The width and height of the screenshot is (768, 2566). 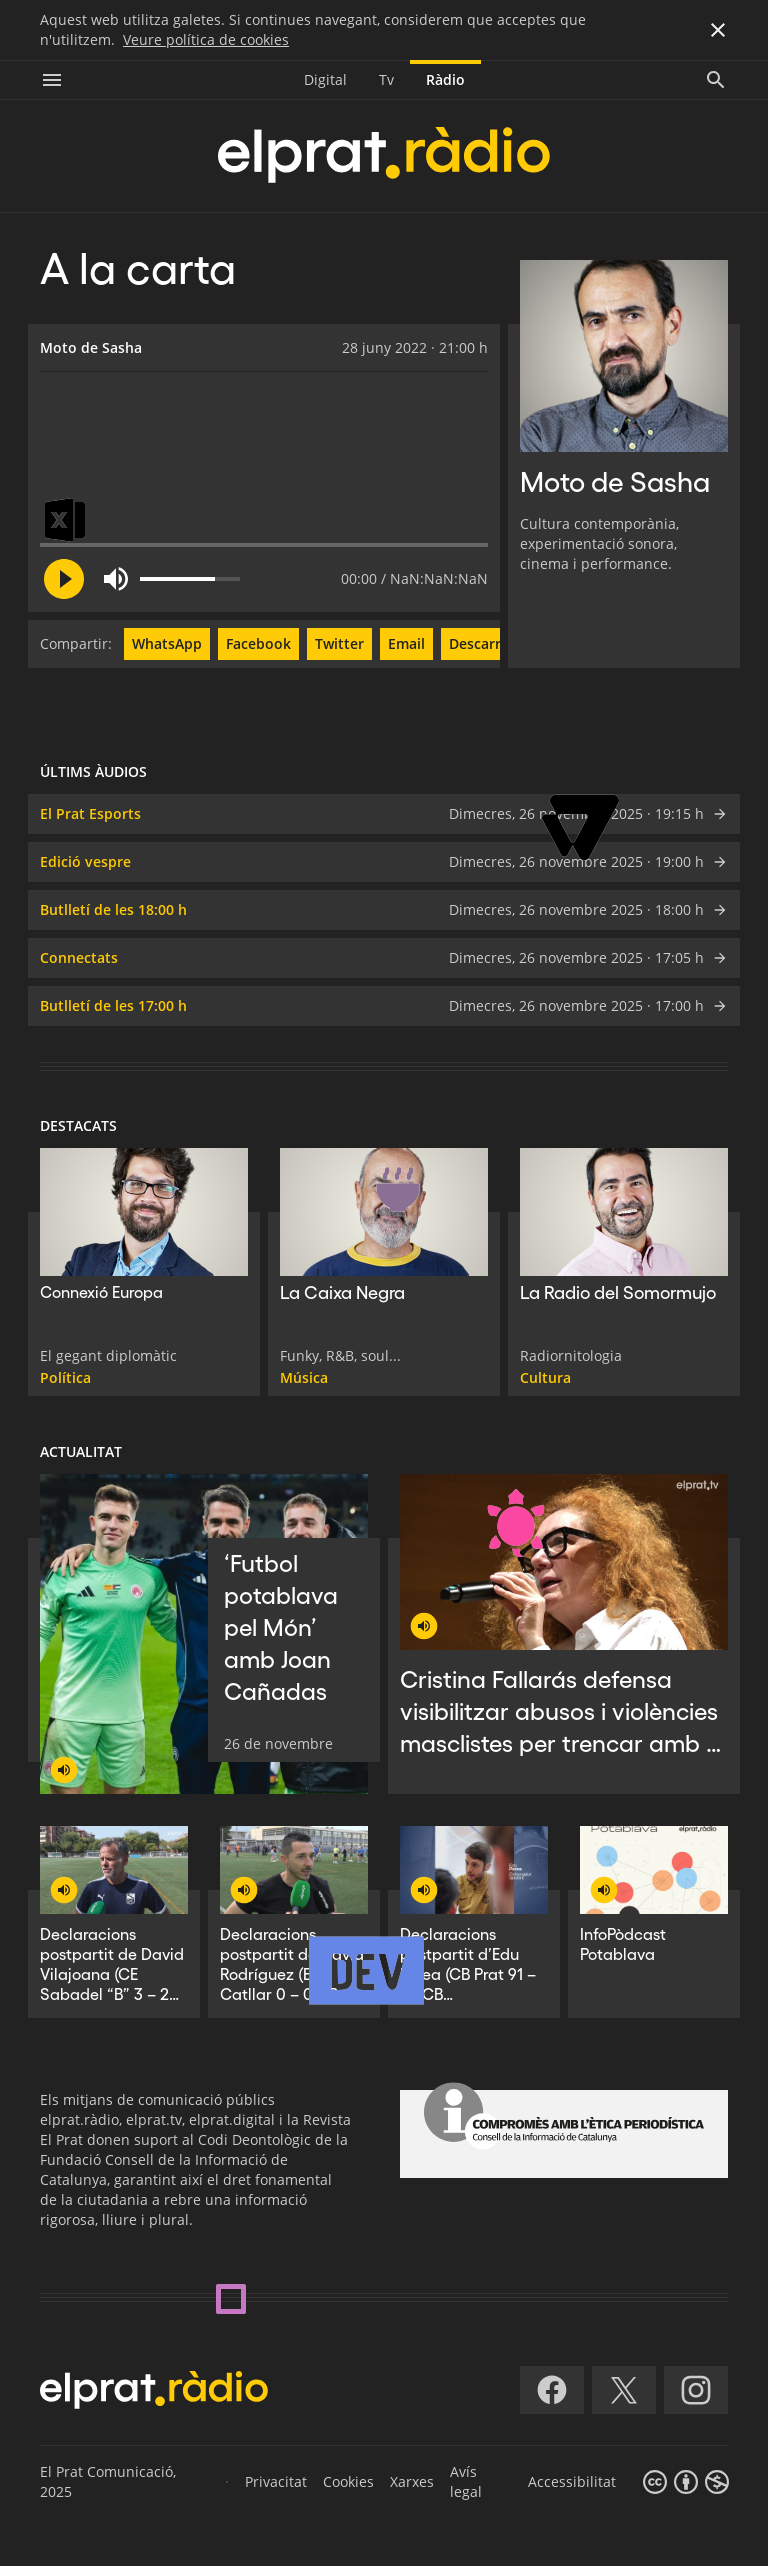 I want to click on visit the DEV Community platform, so click(x=366, y=1970).